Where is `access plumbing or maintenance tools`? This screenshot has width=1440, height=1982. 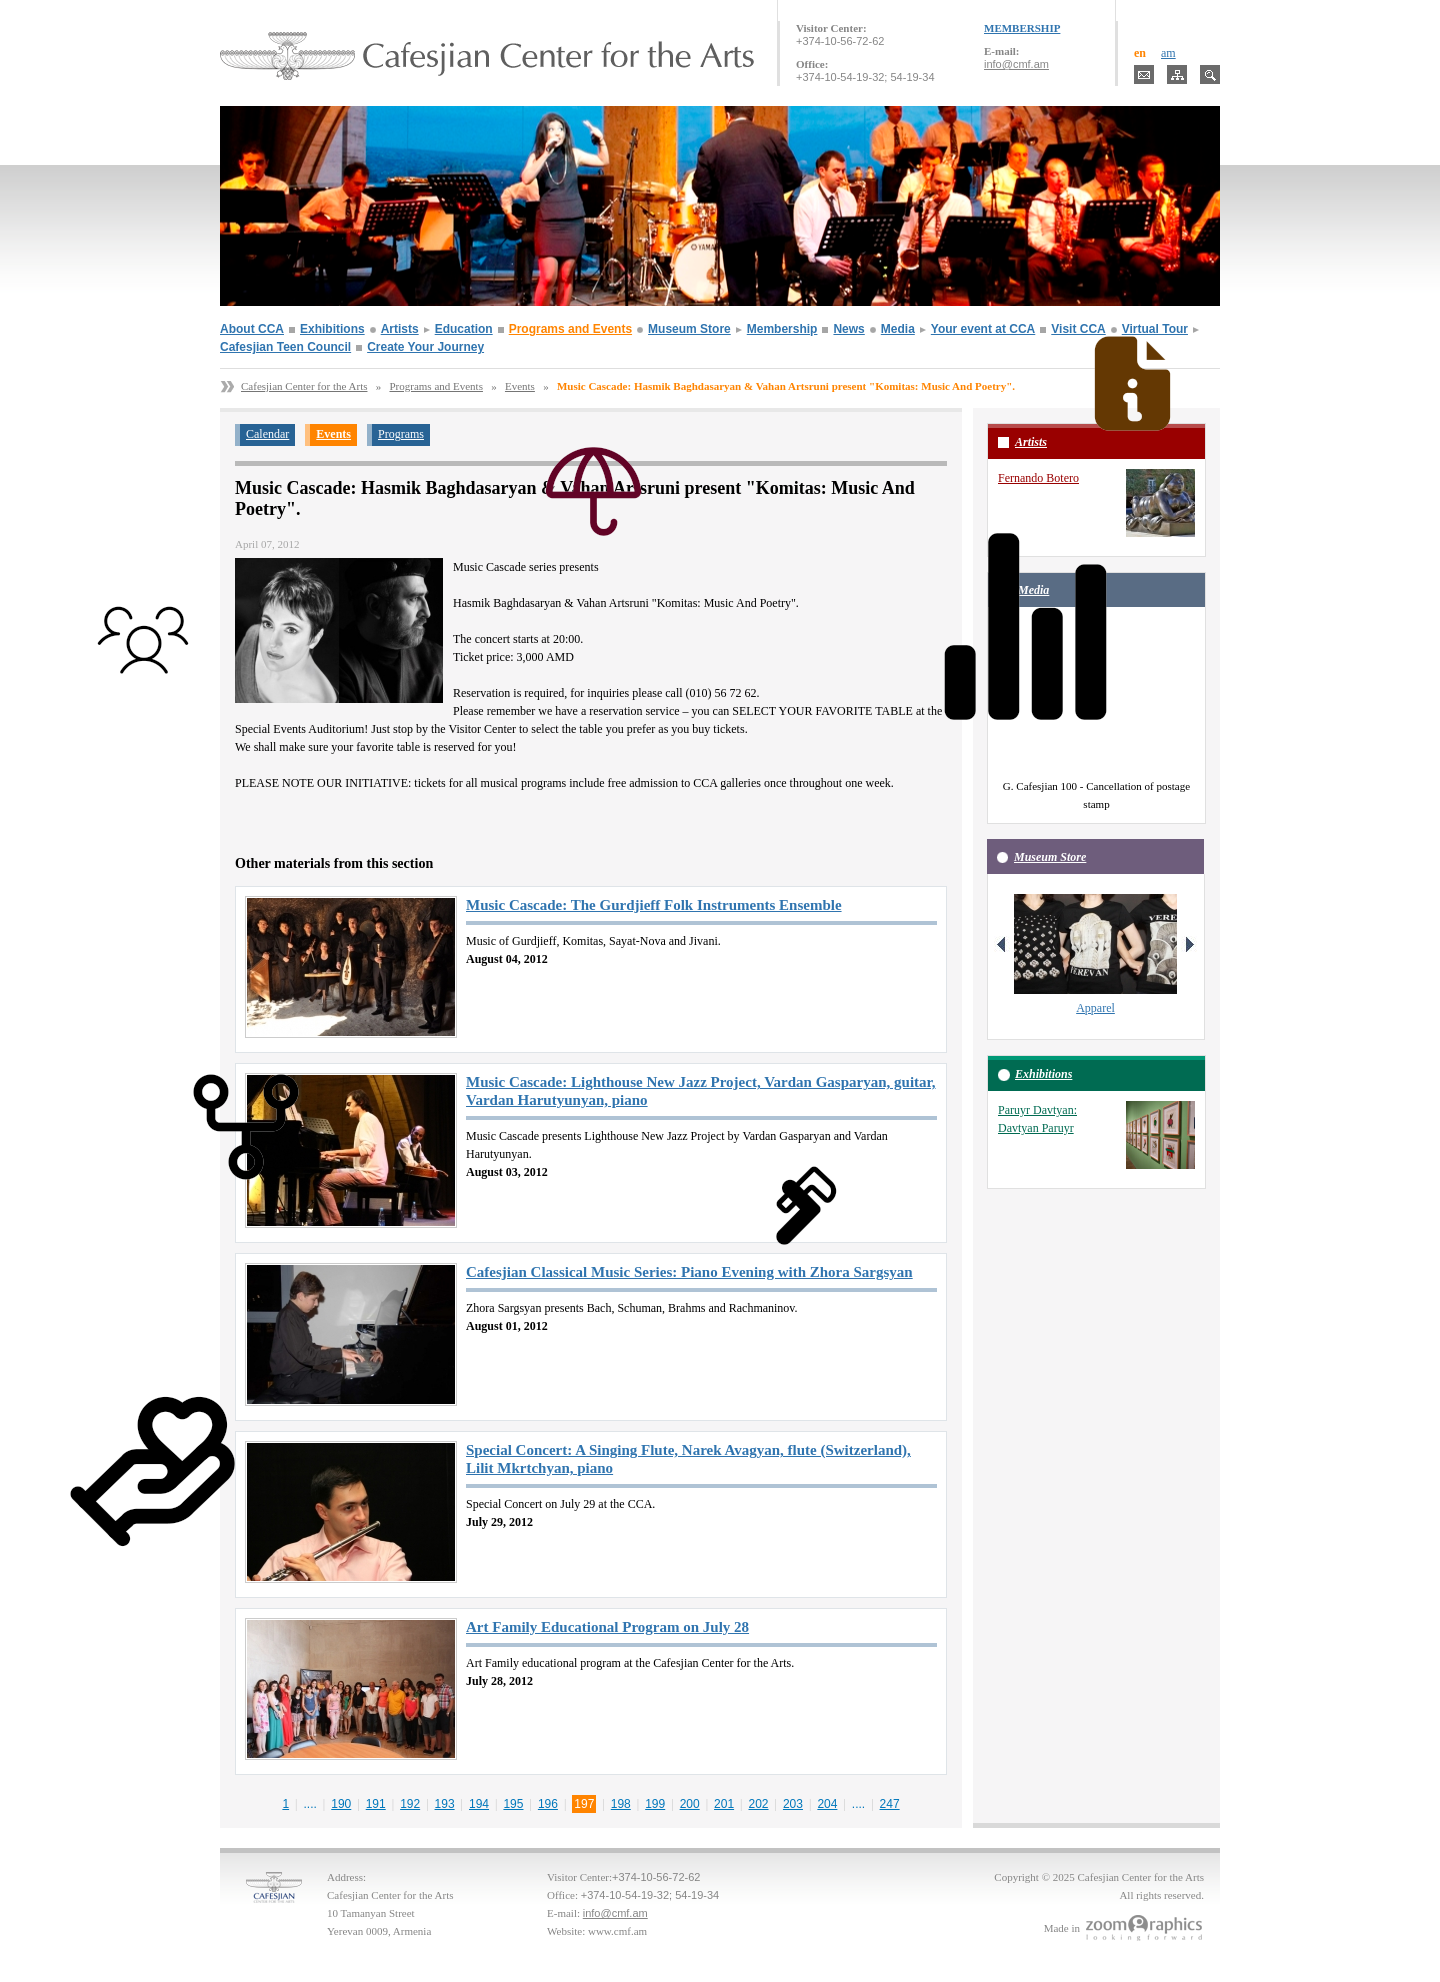
access plumbing or maintenance tools is located at coordinates (802, 1205).